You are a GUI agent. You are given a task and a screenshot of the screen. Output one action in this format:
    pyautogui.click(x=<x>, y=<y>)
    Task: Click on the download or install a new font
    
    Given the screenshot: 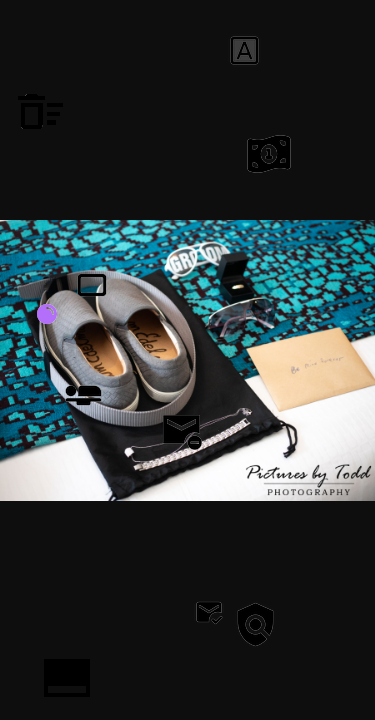 What is the action you would take?
    pyautogui.click(x=244, y=50)
    